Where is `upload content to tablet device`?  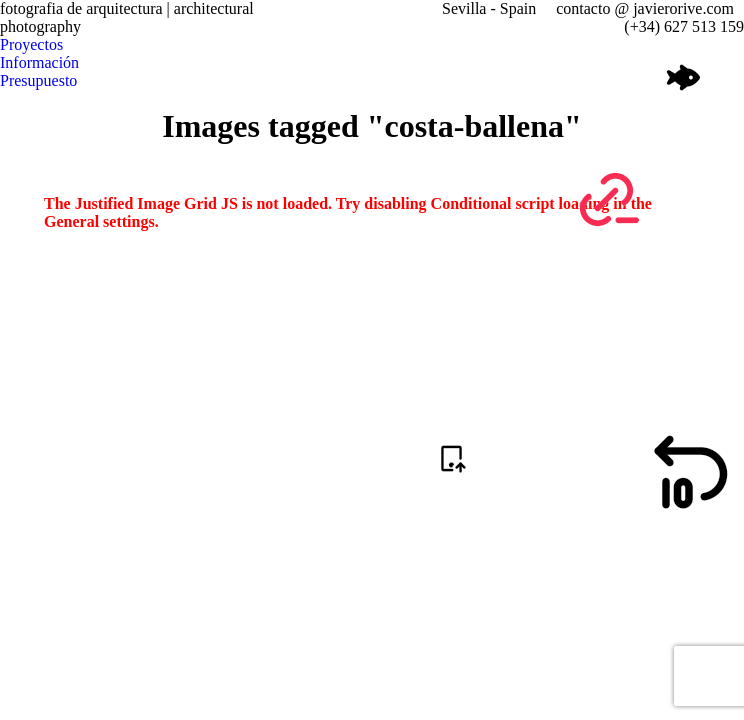 upload content to tablet device is located at coordinates (451, 458).